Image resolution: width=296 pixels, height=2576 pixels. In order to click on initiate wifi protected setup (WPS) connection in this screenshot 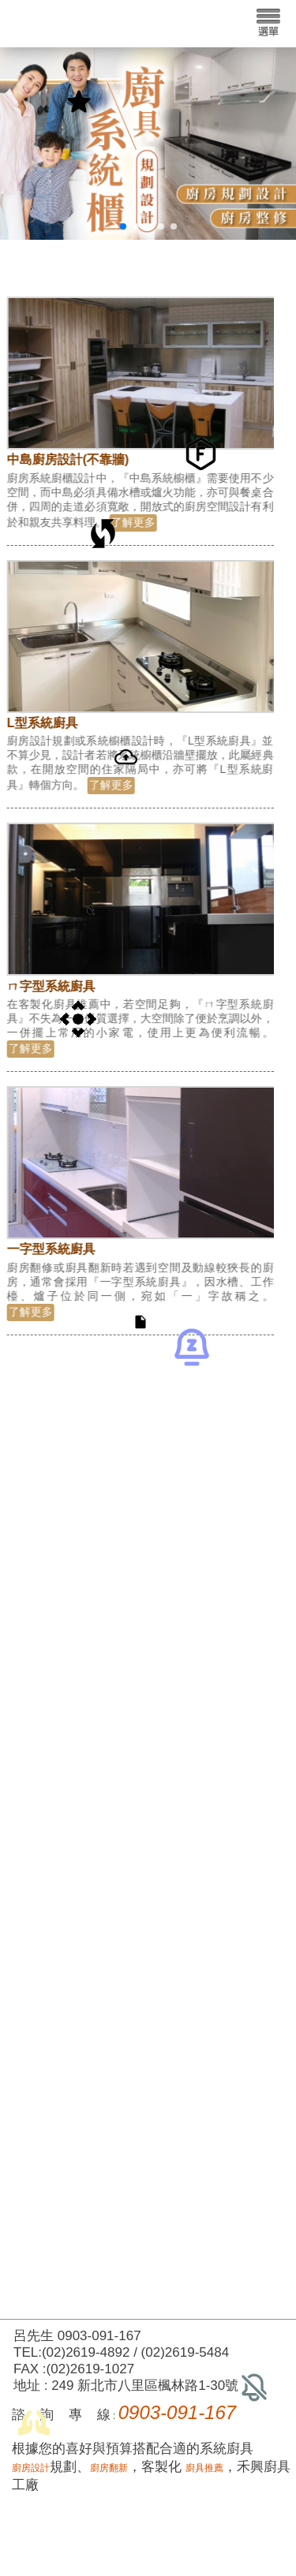, I will do `click(103, 533)`.